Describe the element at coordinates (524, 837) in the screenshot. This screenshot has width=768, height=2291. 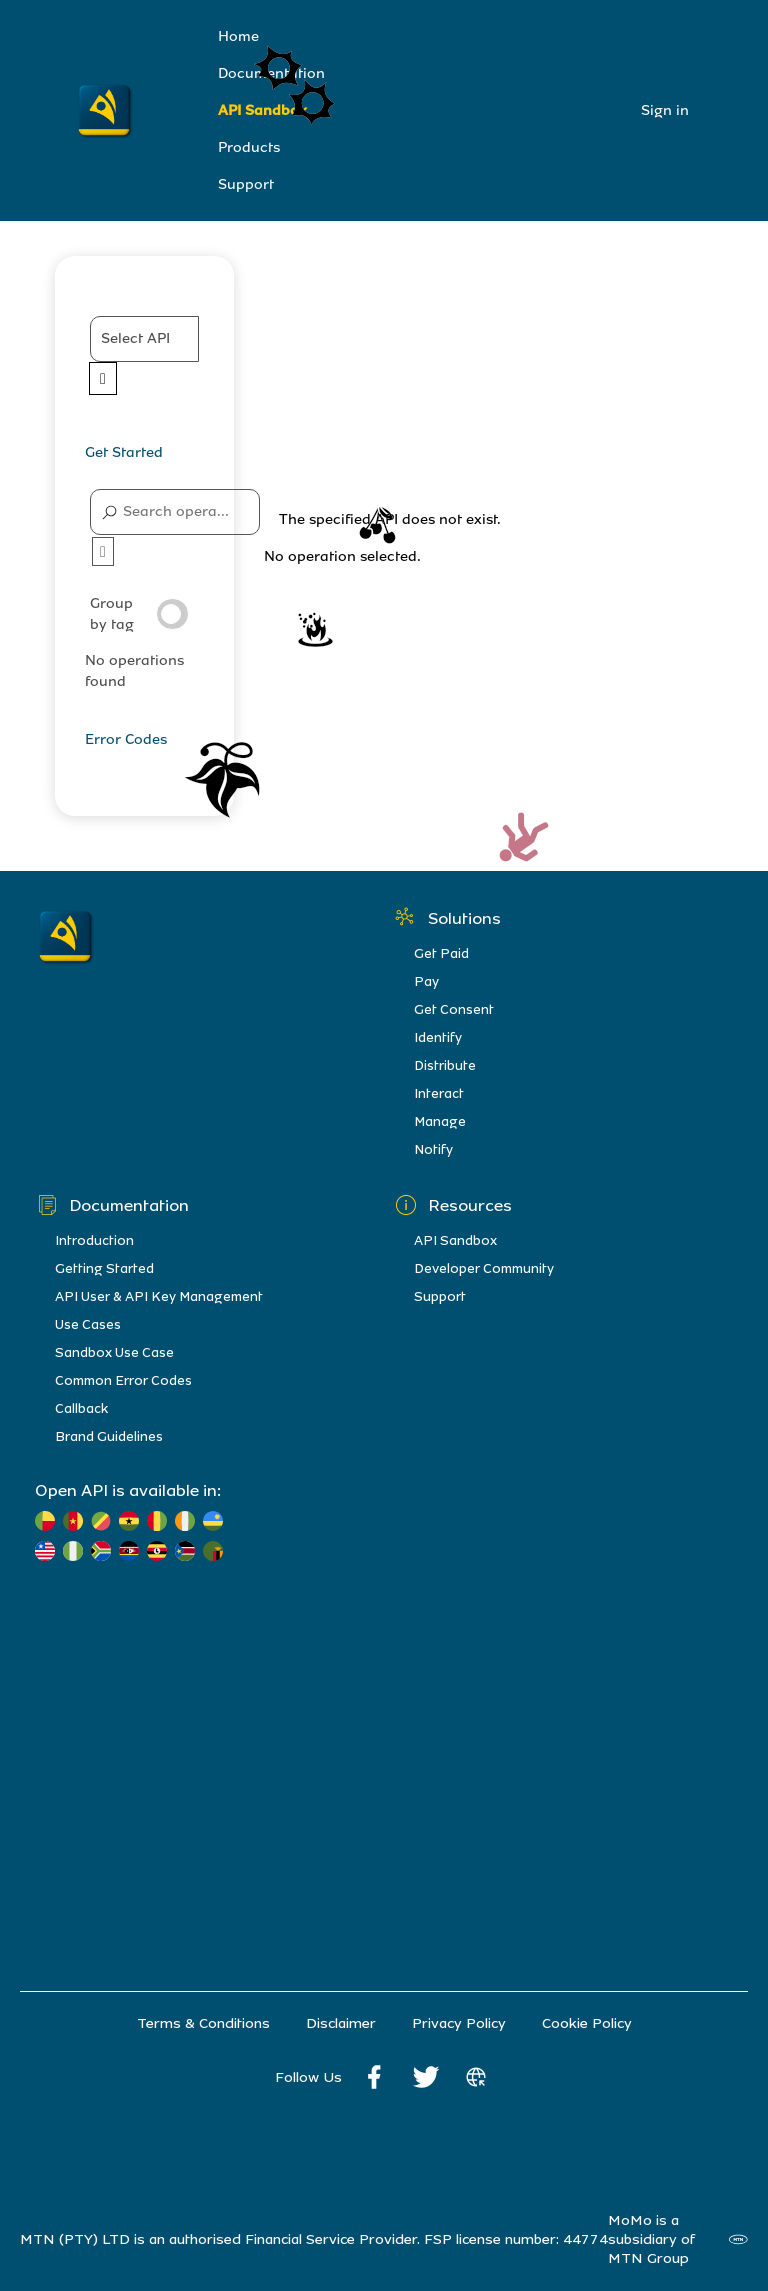
I see `indicates a fall hazard or danger zone` at that location.